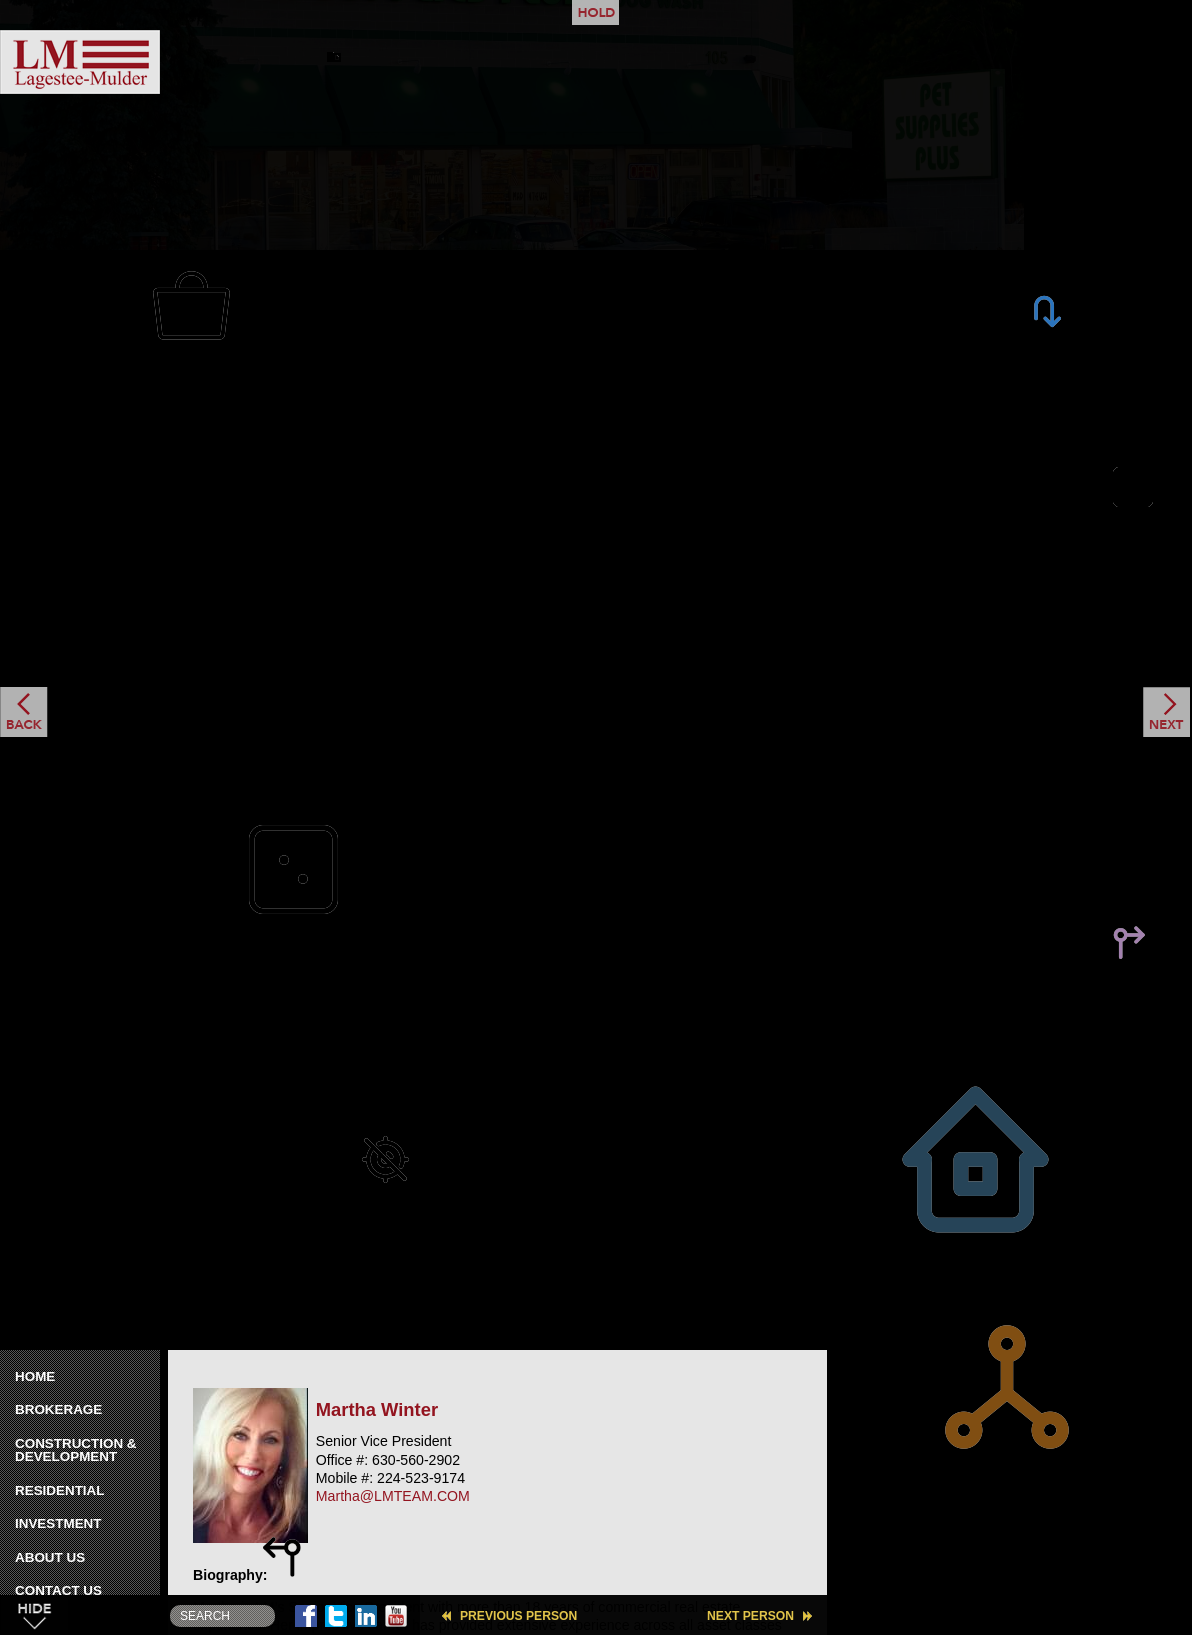  I want to click on navigate to home screen, so click(975, 1159).